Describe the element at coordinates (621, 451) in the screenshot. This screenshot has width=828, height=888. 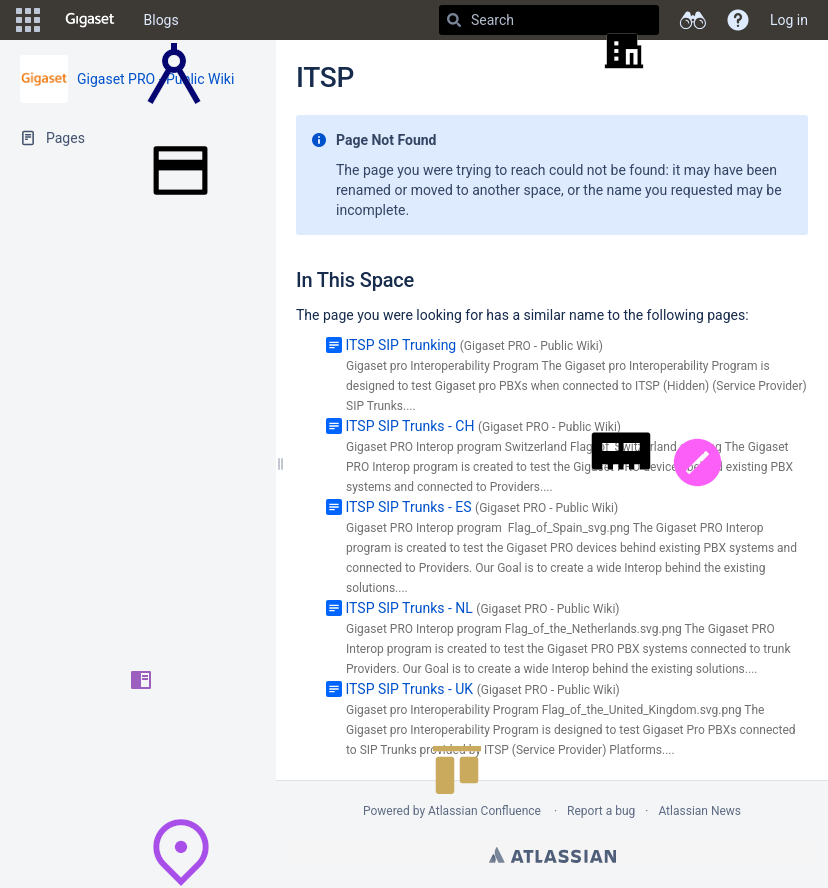
I see `view RAM or memory usage` at that location.